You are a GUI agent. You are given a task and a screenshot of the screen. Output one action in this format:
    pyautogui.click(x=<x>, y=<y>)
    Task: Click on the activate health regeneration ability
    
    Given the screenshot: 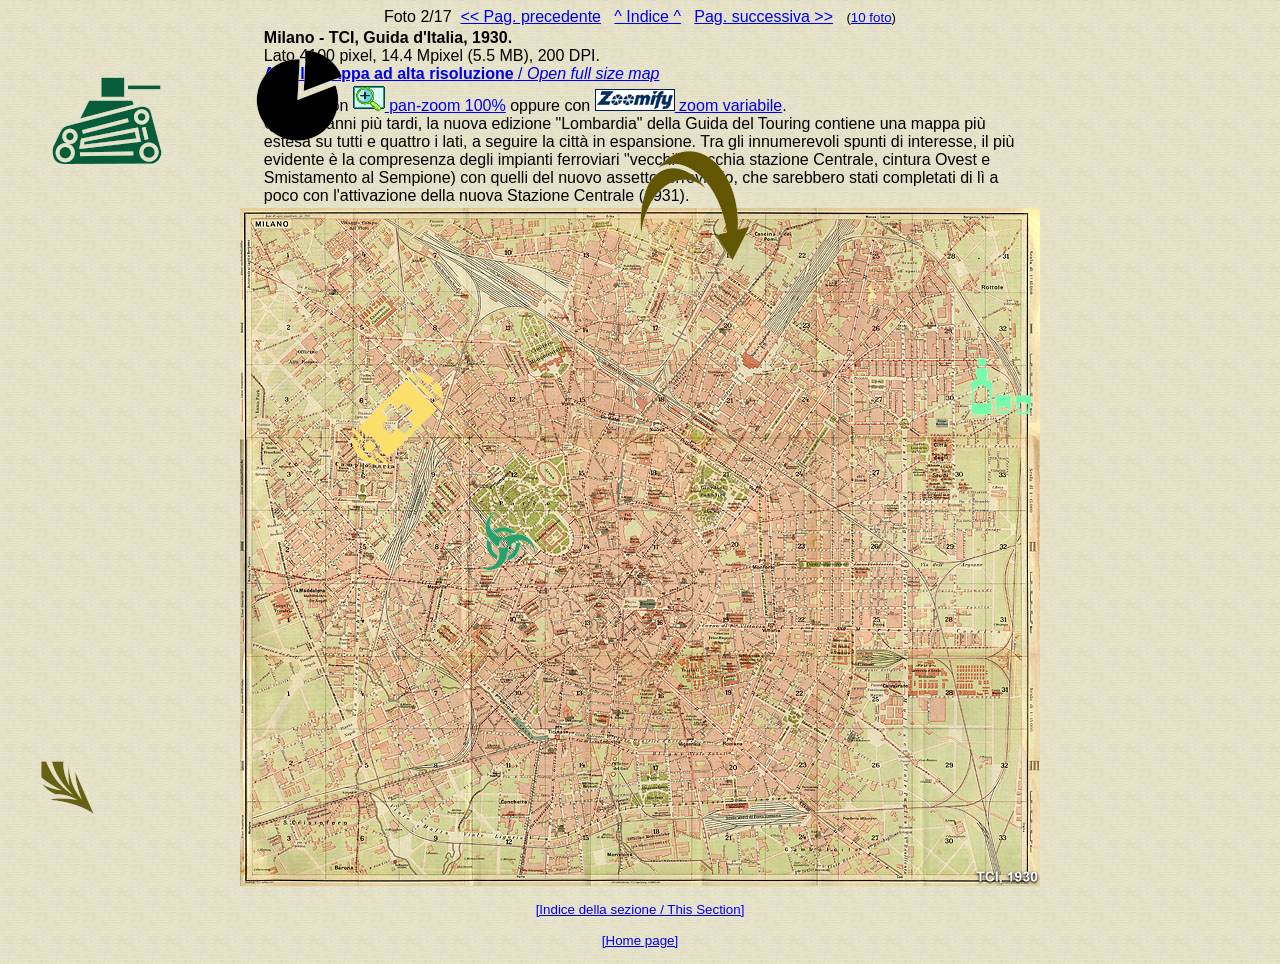 What is the action you would take?
    pyautogui.click(x=505, y=540)
    